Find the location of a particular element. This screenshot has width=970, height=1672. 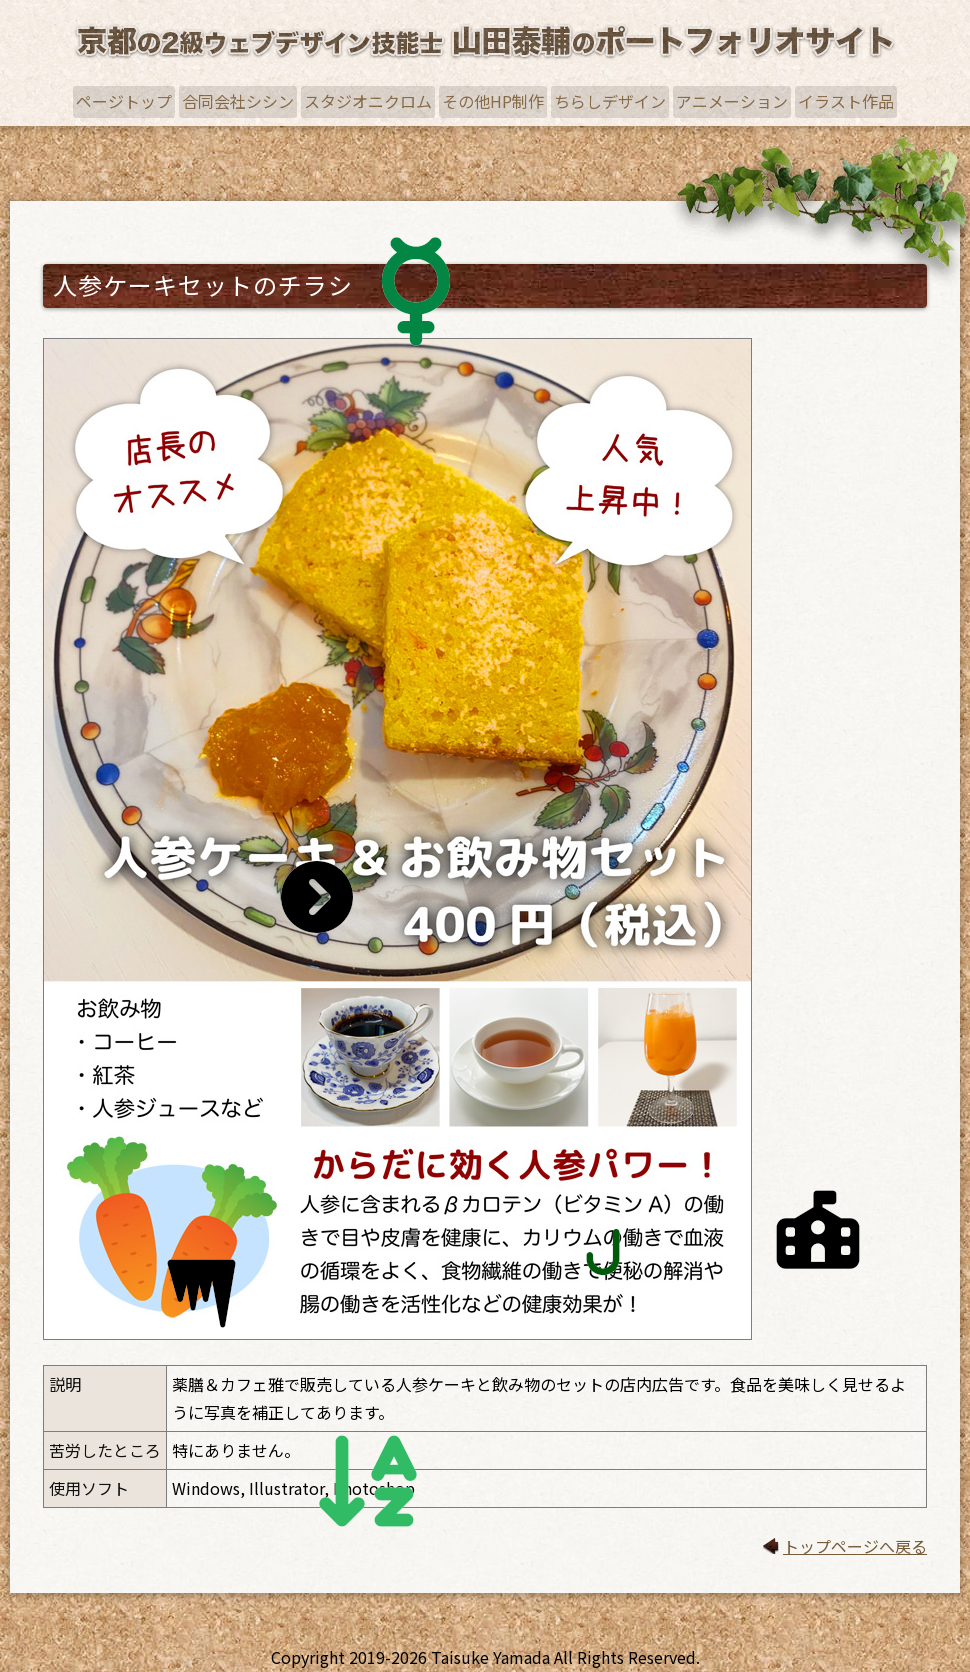

indicates mercury as a planetary or astrological symbol is located at coordinates (416, 290).